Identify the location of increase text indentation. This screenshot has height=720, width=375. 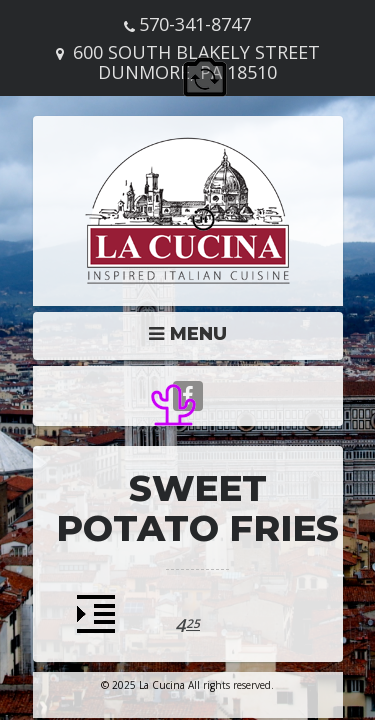
(96, 614).